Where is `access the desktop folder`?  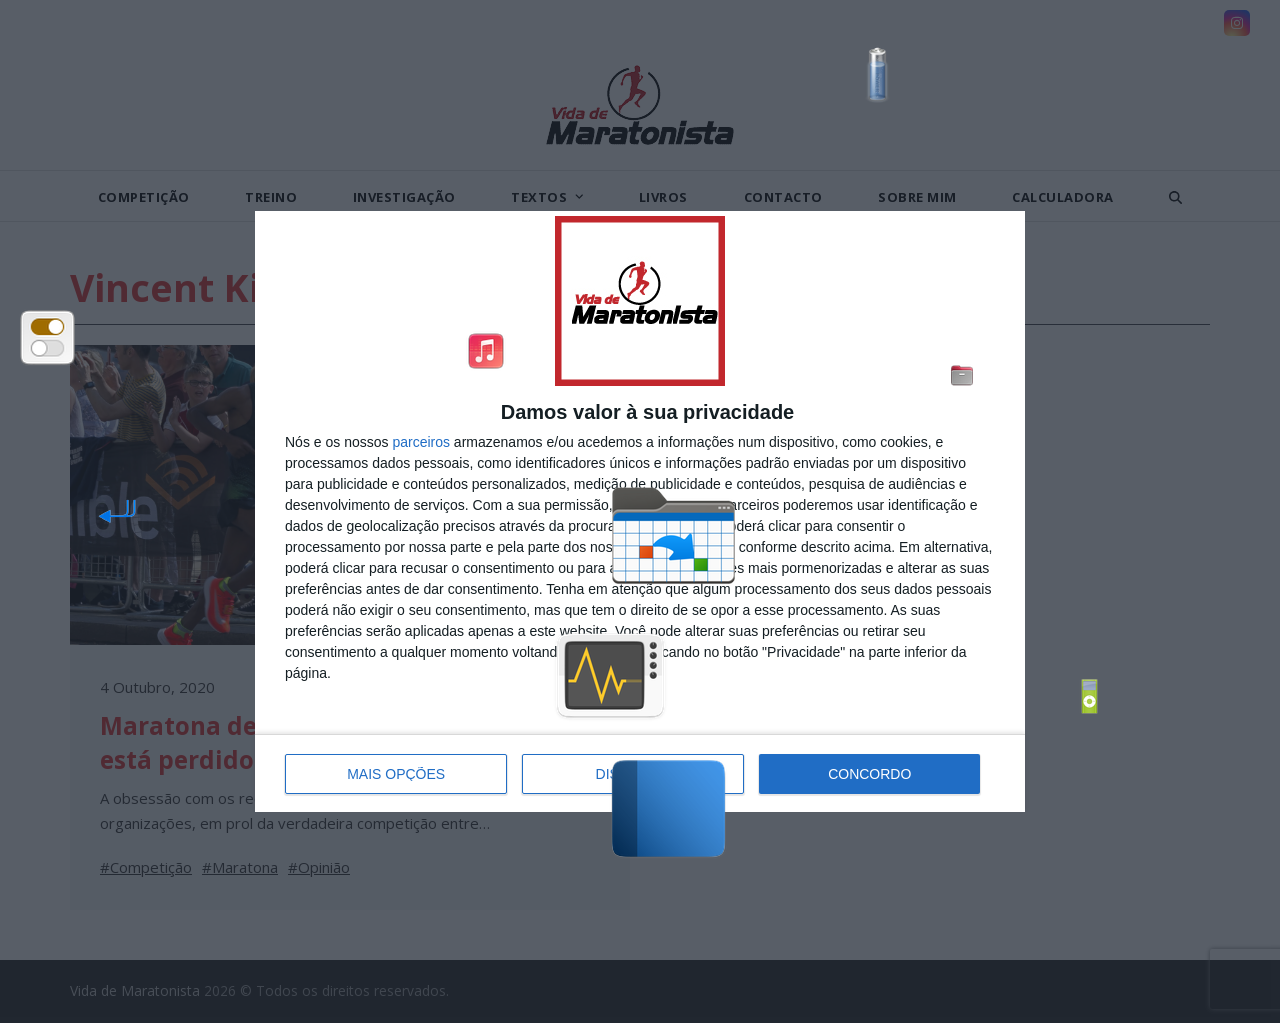 access the desktop folder is located at coordinates (668, 804).